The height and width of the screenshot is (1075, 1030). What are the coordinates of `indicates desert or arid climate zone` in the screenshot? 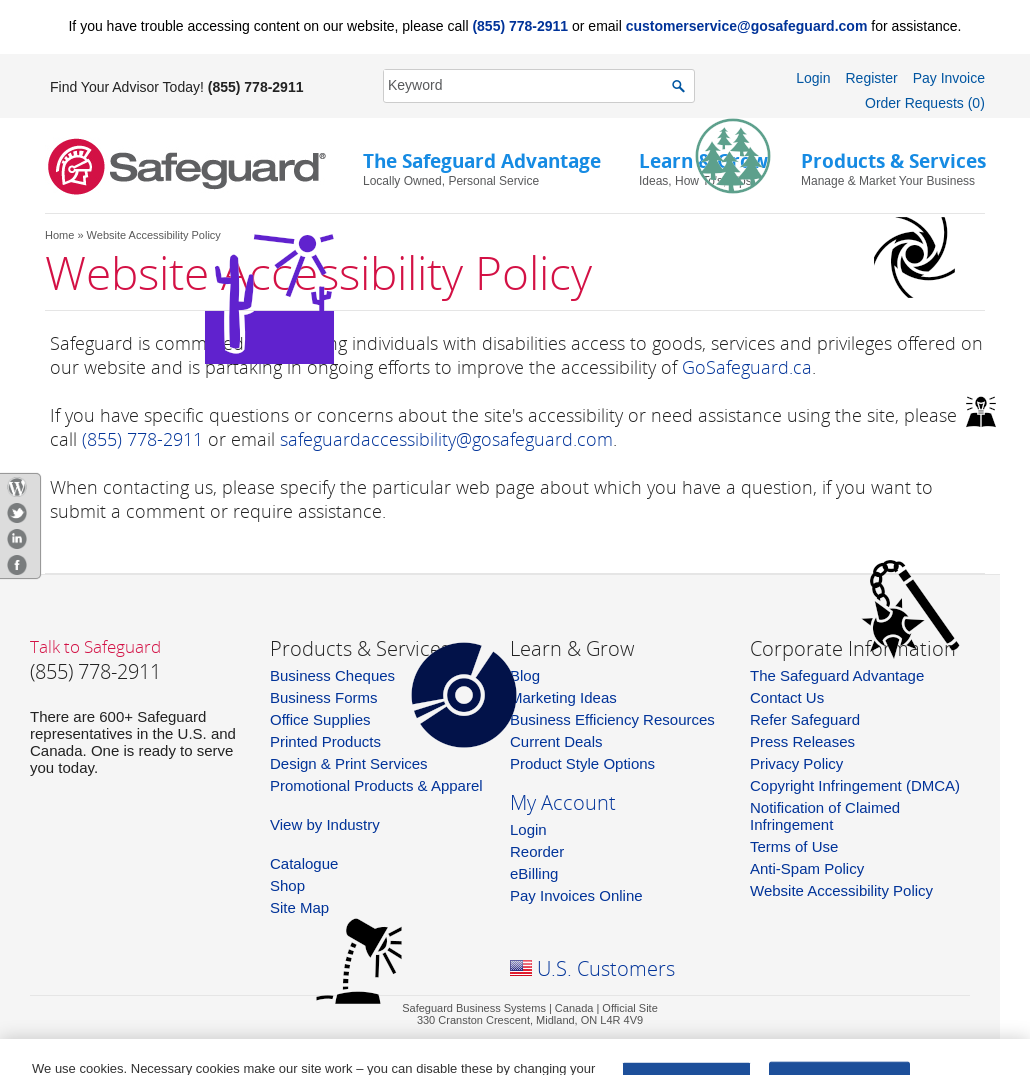 It's located at (269, 299).